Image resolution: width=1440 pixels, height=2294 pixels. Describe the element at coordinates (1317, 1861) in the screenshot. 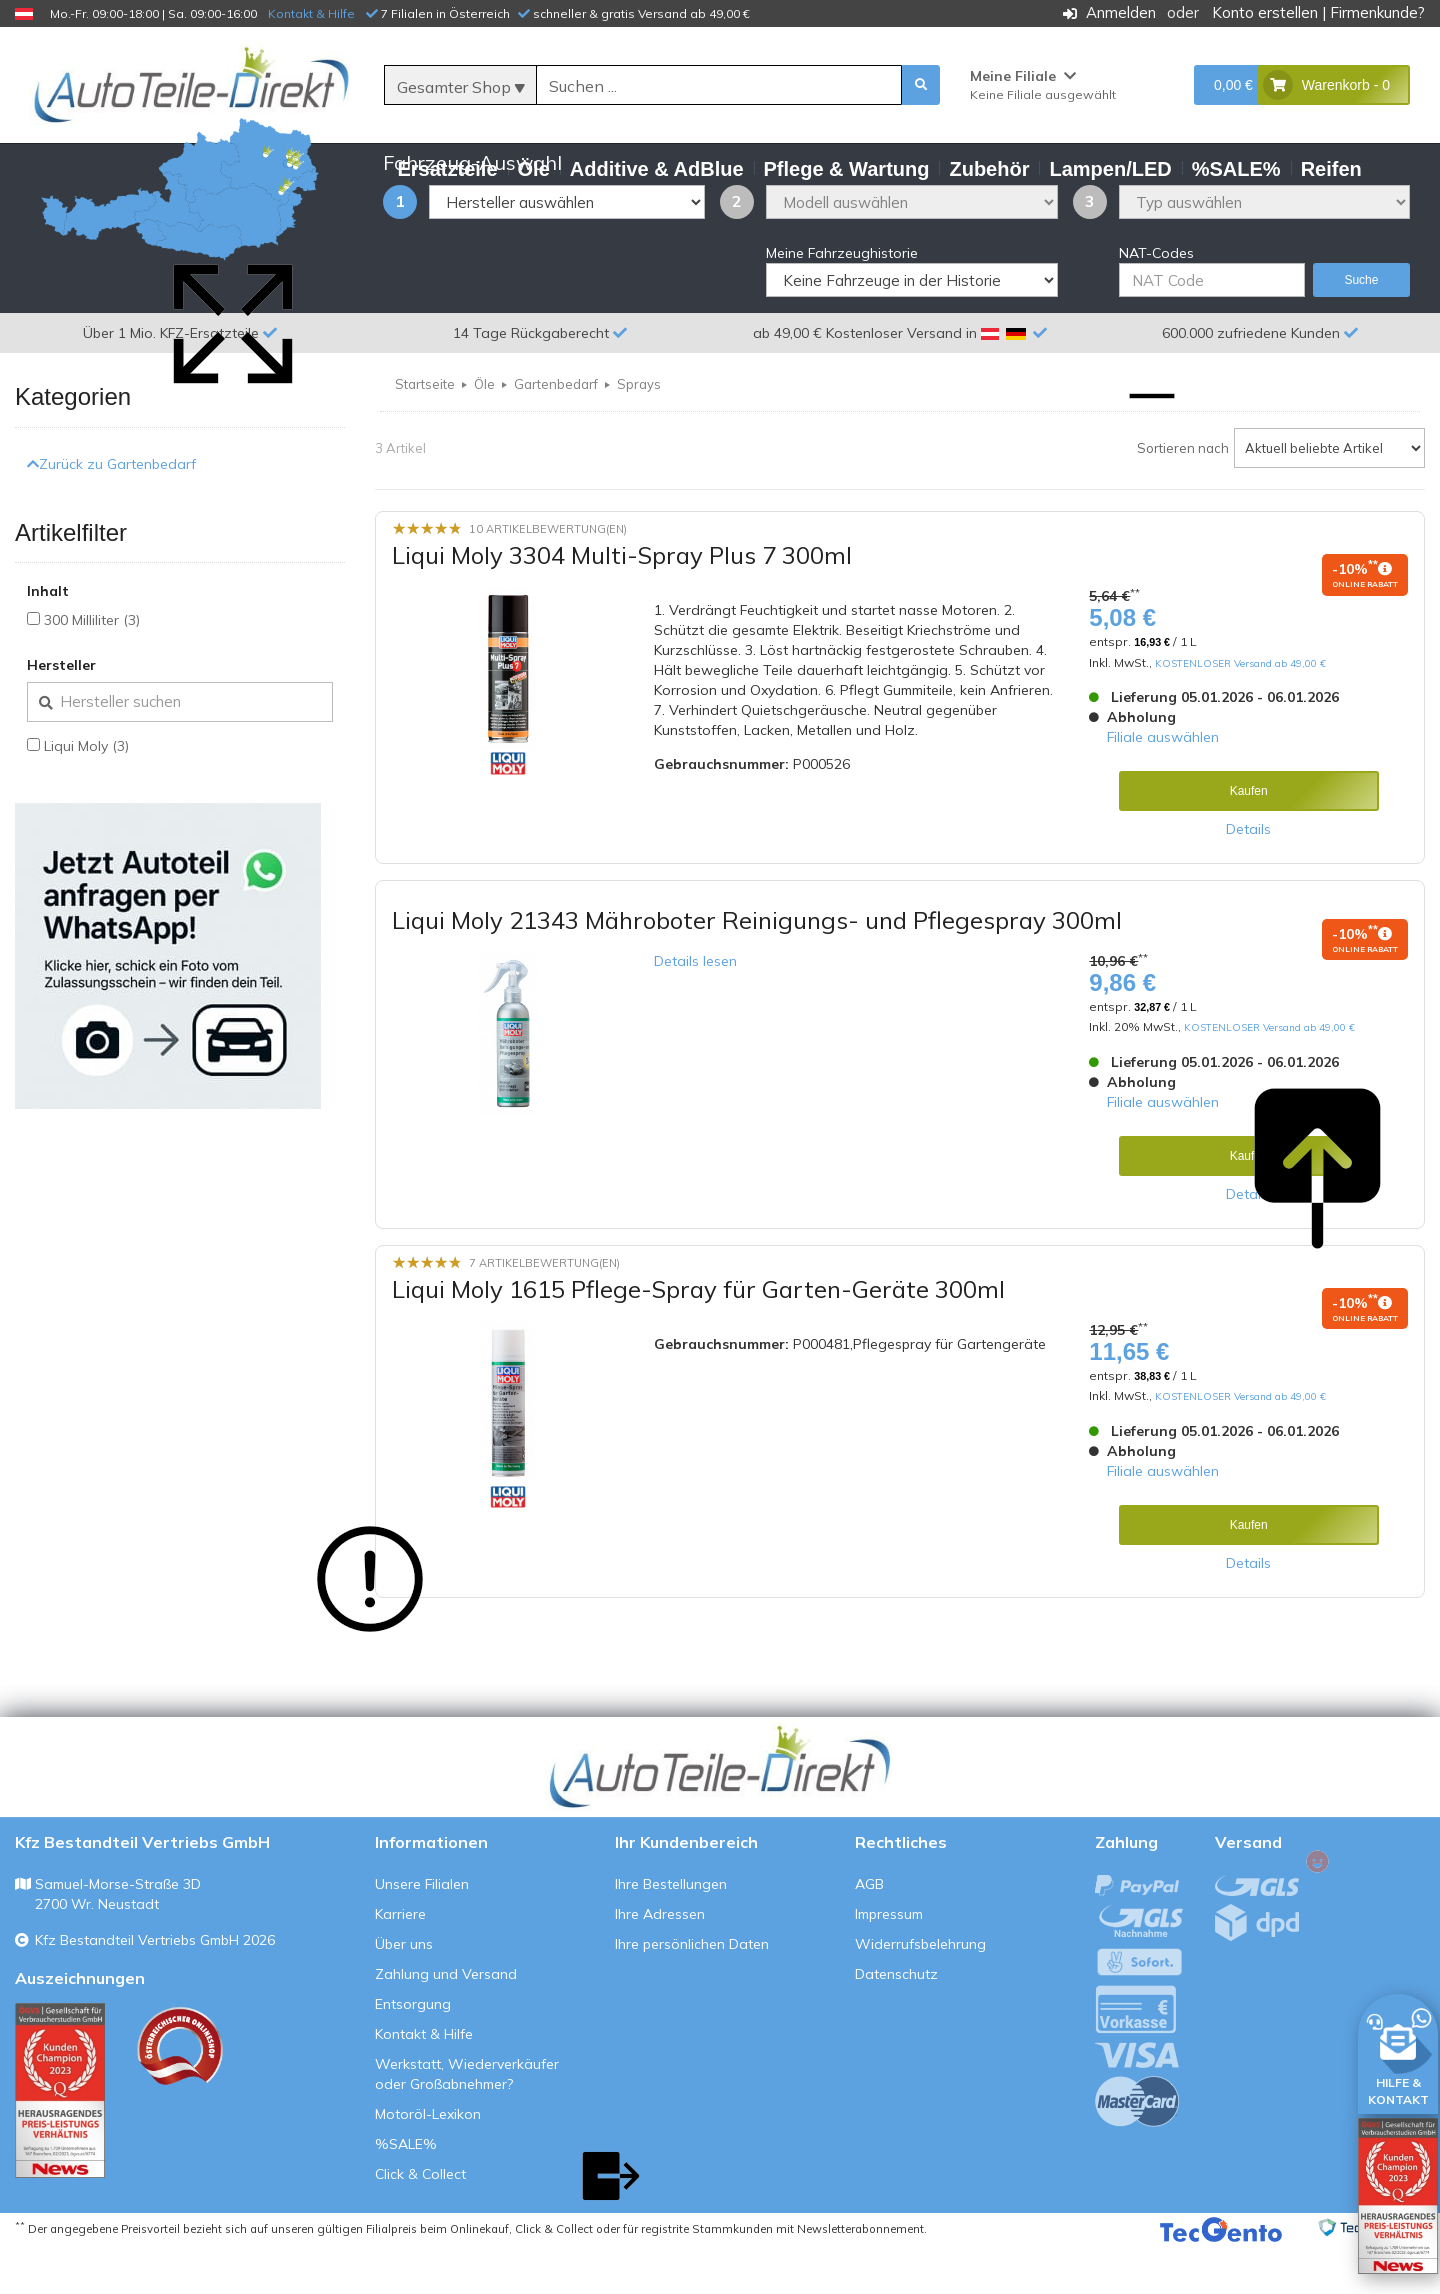

I see `rate your experience positively` at that location.